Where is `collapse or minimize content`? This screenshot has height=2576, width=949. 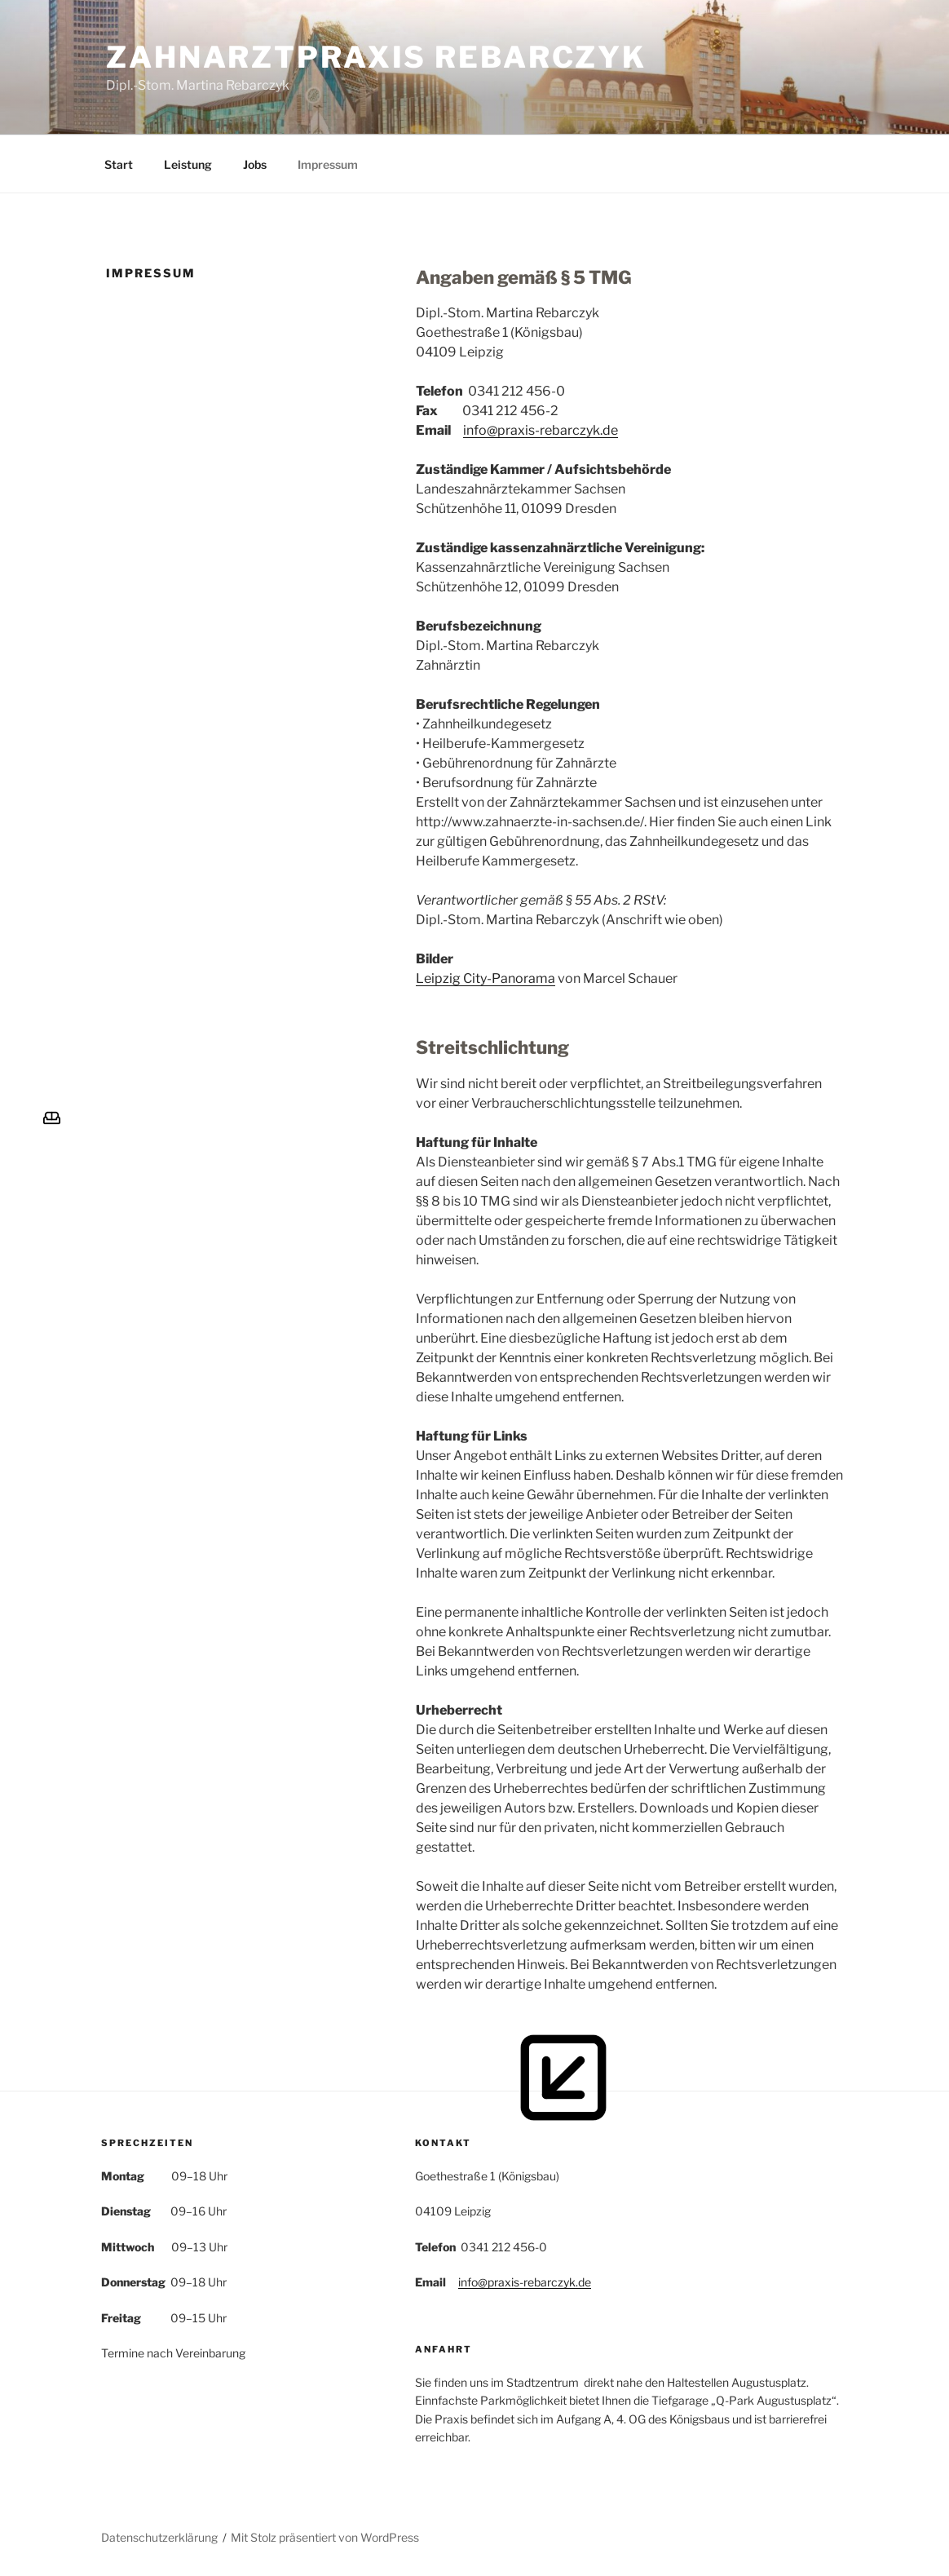
collapse or minimize content is located at coordinates (563, 2078).